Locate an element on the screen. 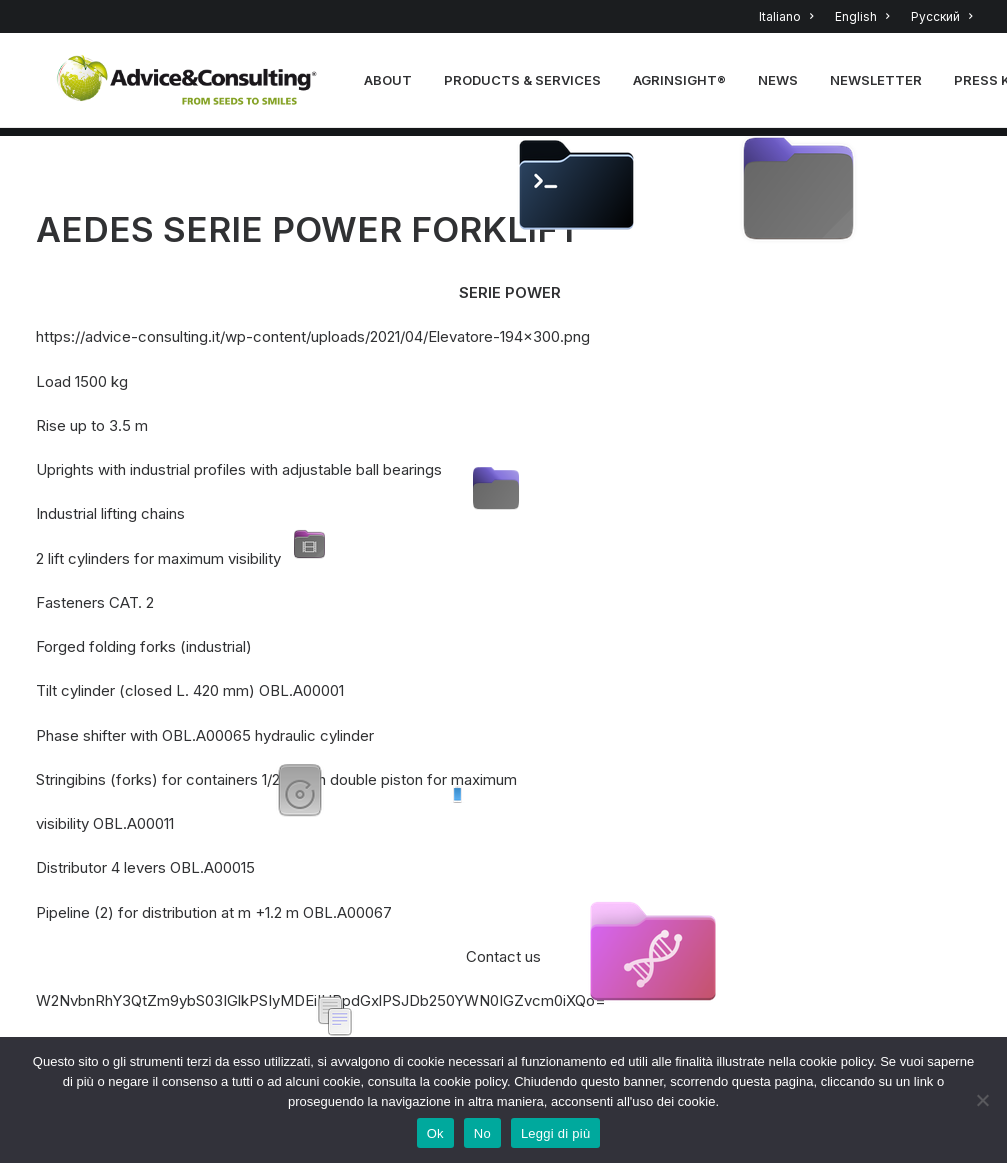  view contents of an open folder is located at coordinates (496, 488).